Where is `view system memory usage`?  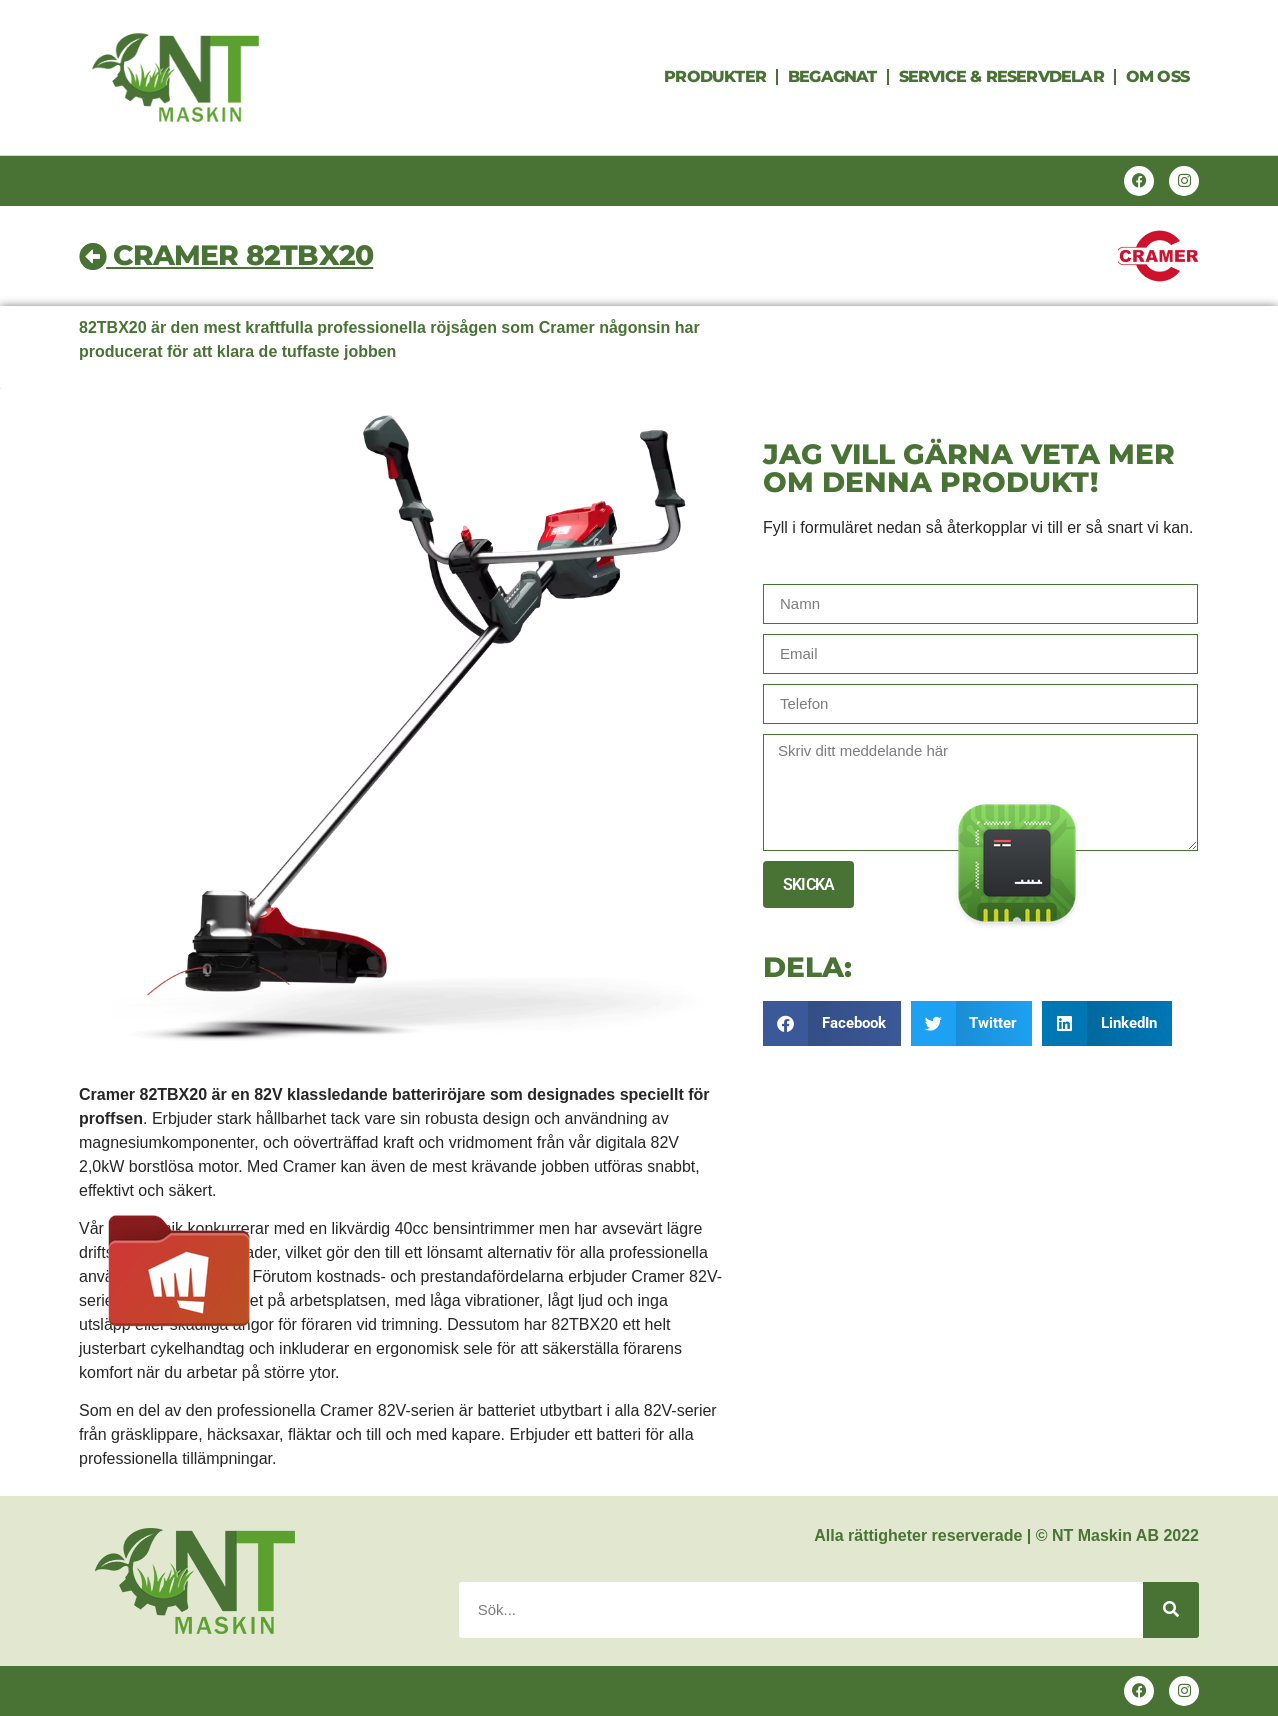
view system memory usage is located at coordinates (1017, 863).